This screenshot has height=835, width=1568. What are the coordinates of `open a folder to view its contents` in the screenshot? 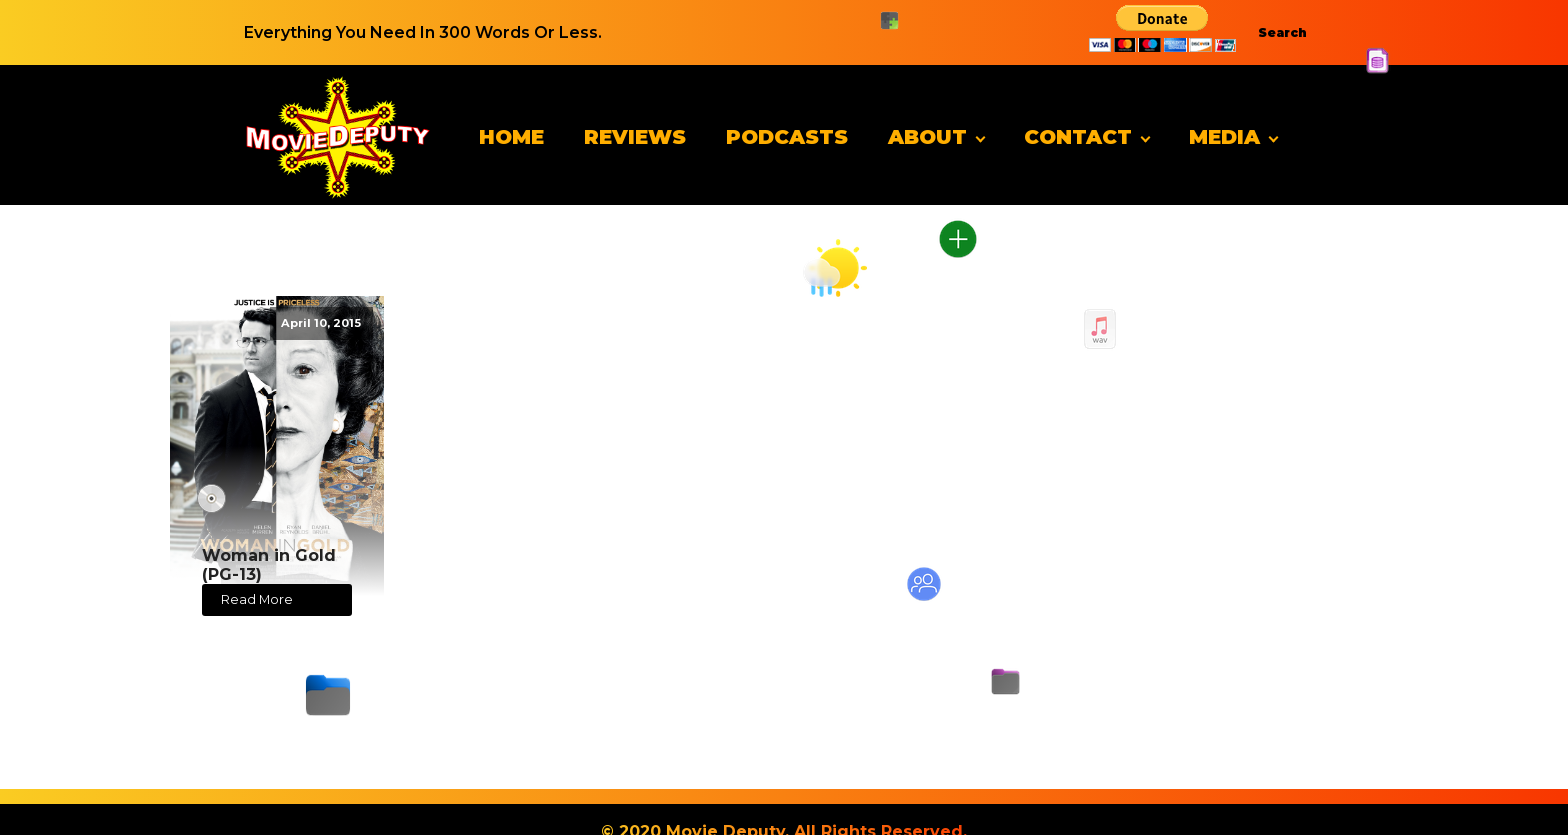 It's located at (1005, 681).